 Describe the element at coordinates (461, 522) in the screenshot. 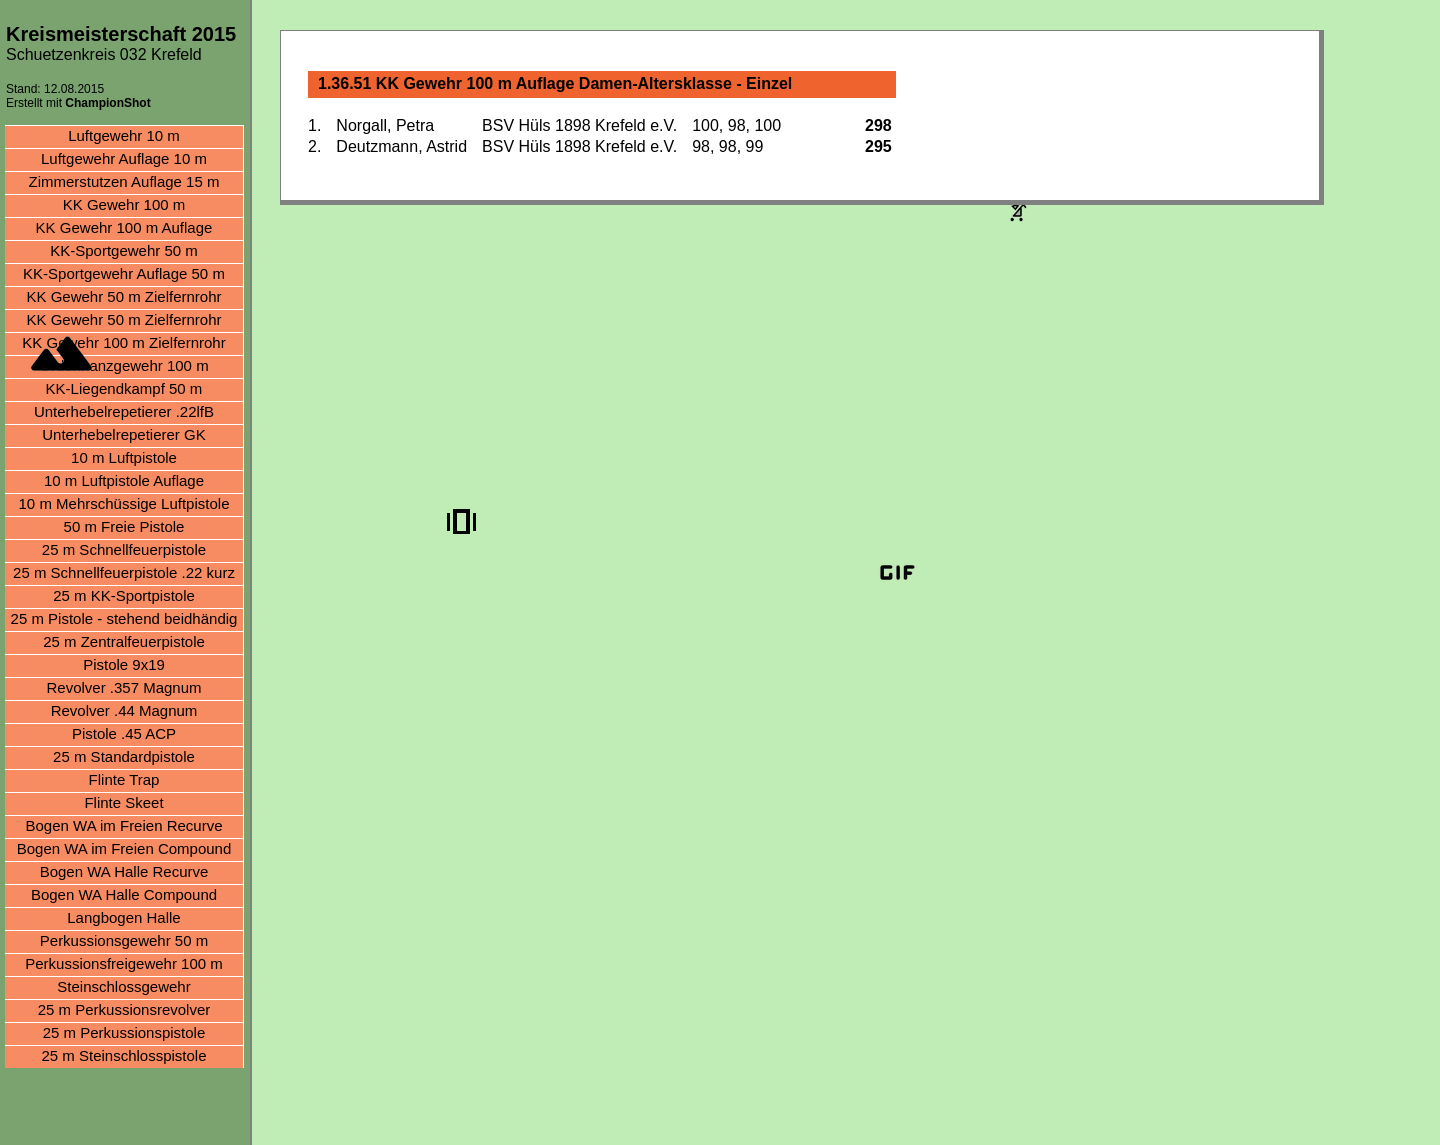

I see `view stories or card-based content` at that location.